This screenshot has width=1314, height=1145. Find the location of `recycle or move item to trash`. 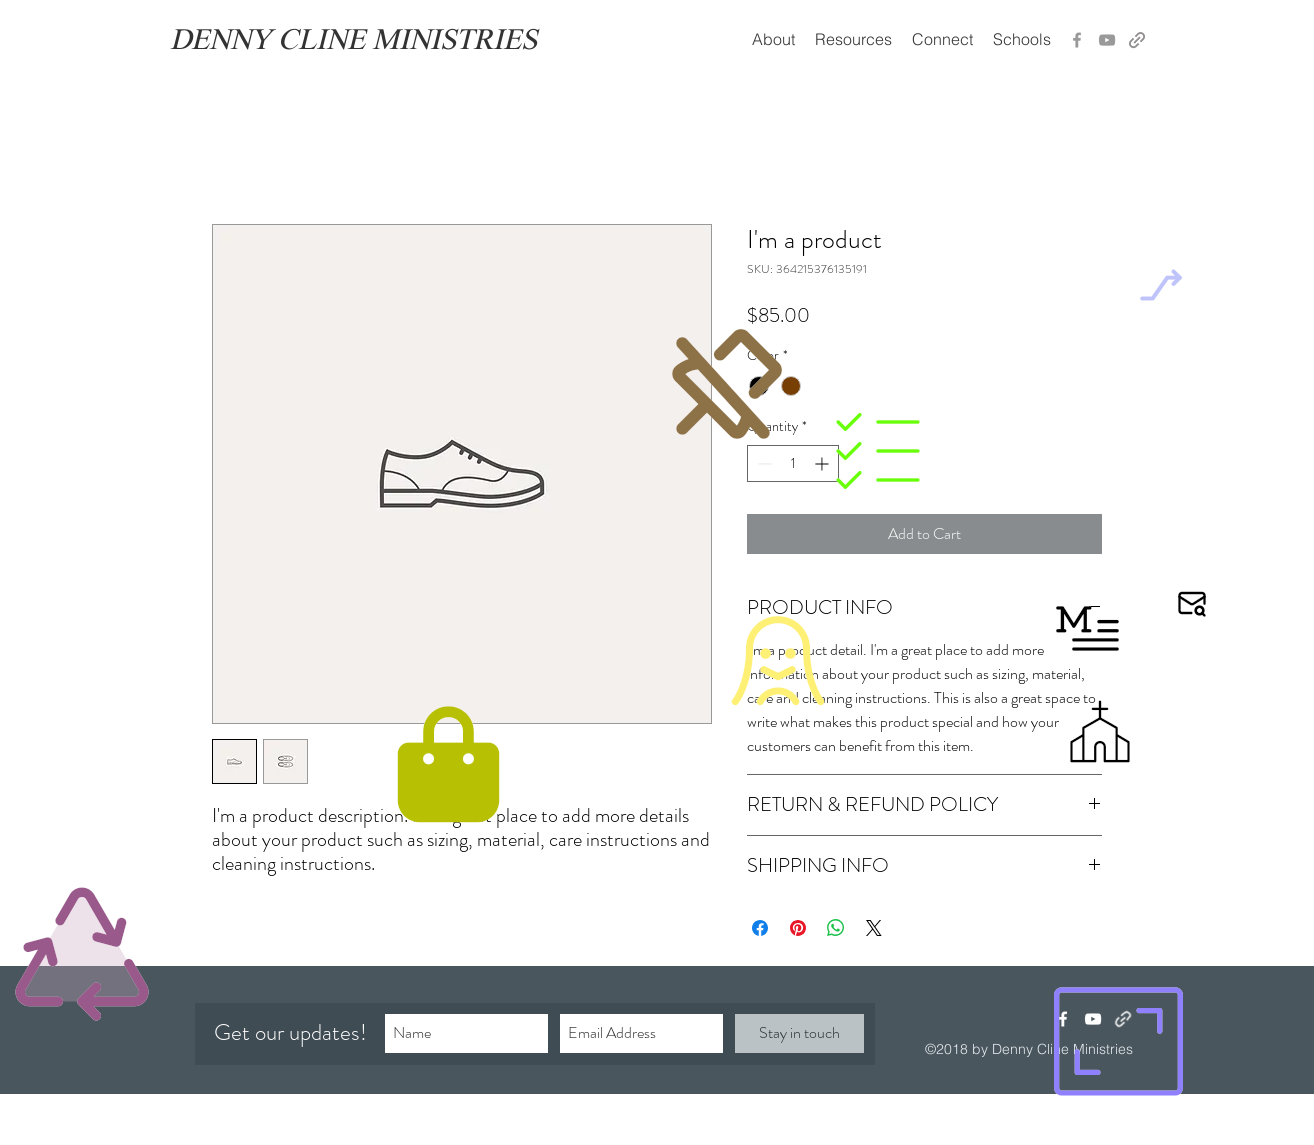

recycle or move item to trash is located at coordinates (82, 954).